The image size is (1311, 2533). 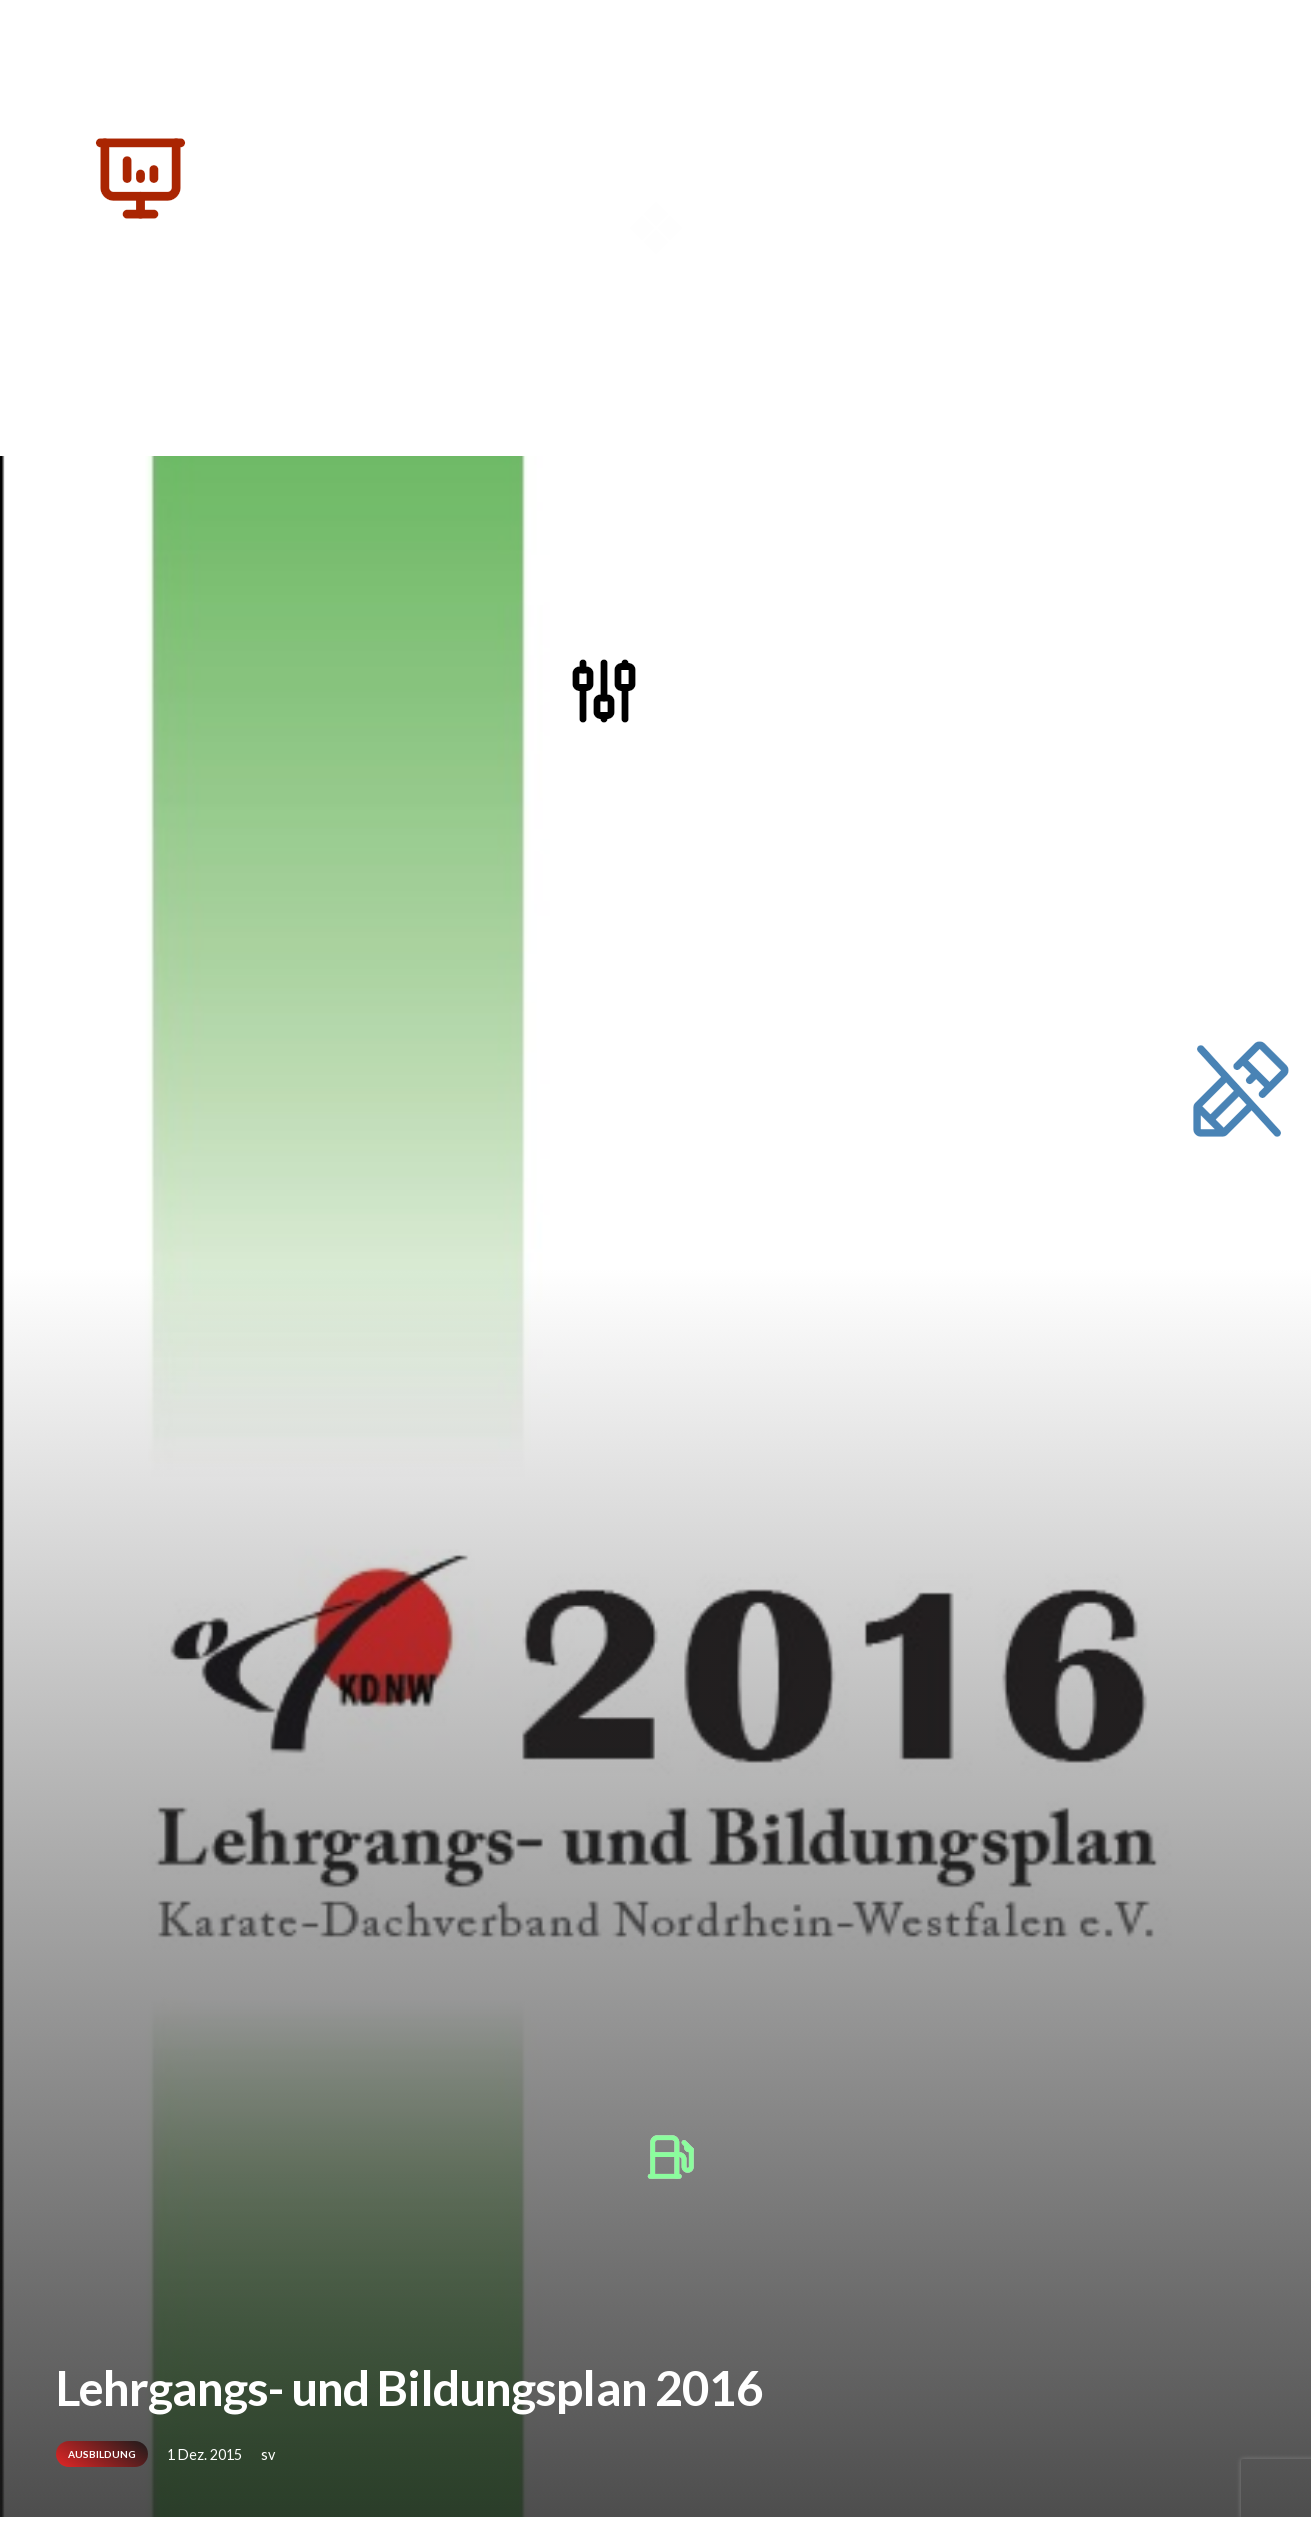 What do you see at coordinates (604, 691) in the screenshot?
I see `view candlestick chart for stock or crypto data` at bounding box center [604, 691].